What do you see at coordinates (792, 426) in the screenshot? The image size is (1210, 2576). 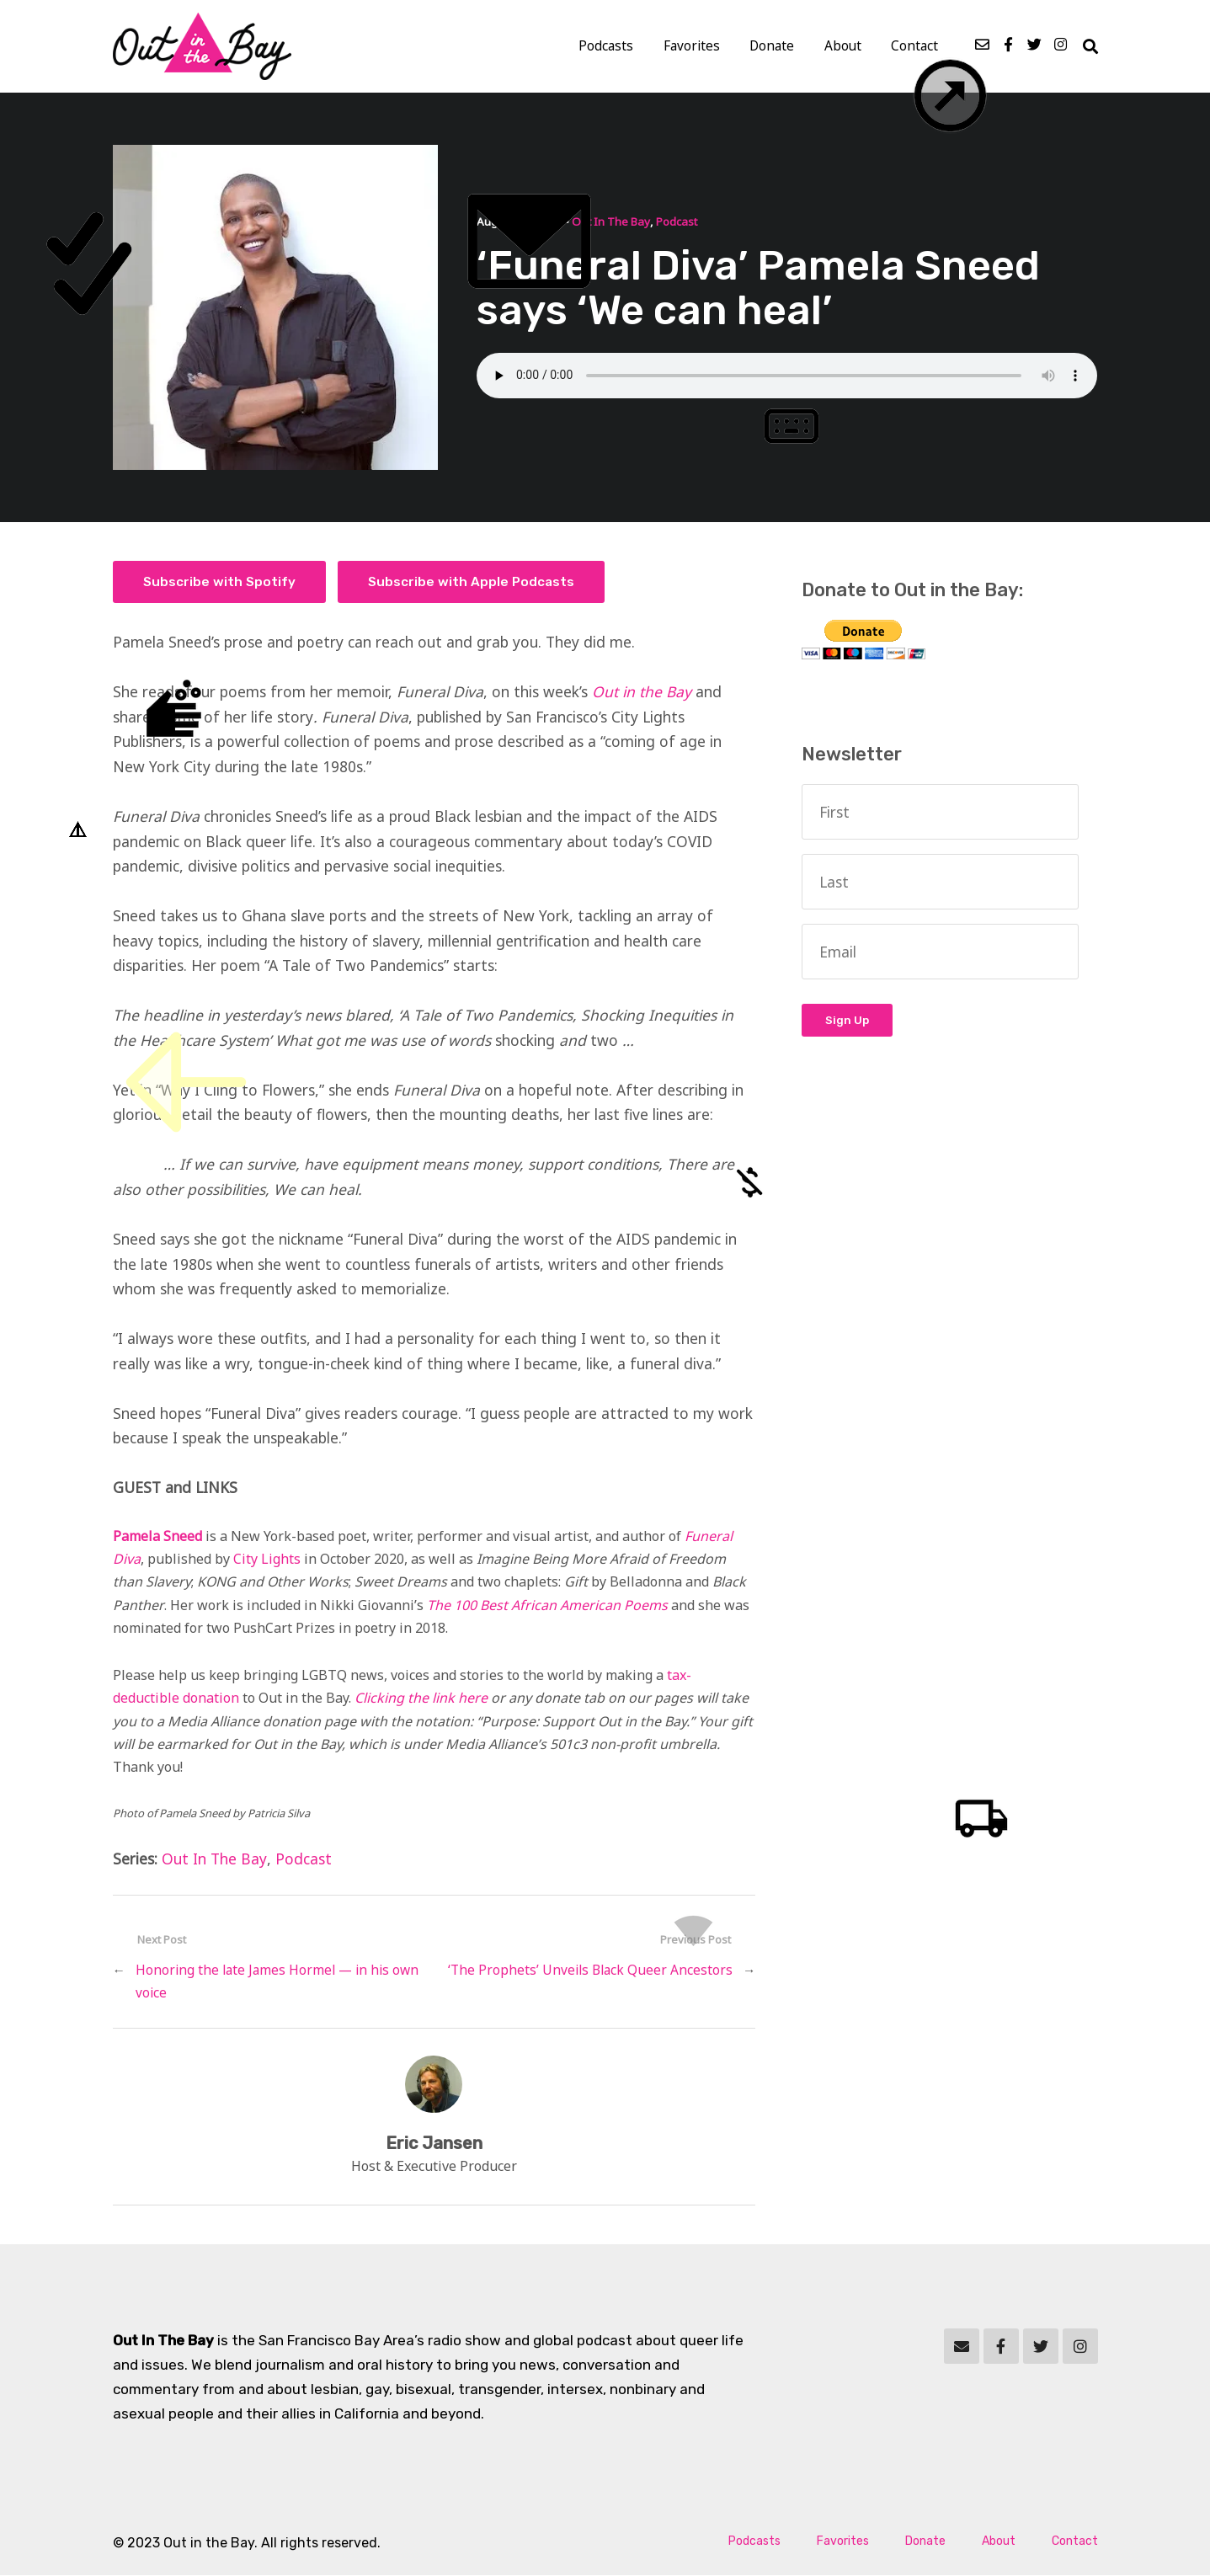 I see `open the on-screen keyboard` at bounding box center [792, 426].